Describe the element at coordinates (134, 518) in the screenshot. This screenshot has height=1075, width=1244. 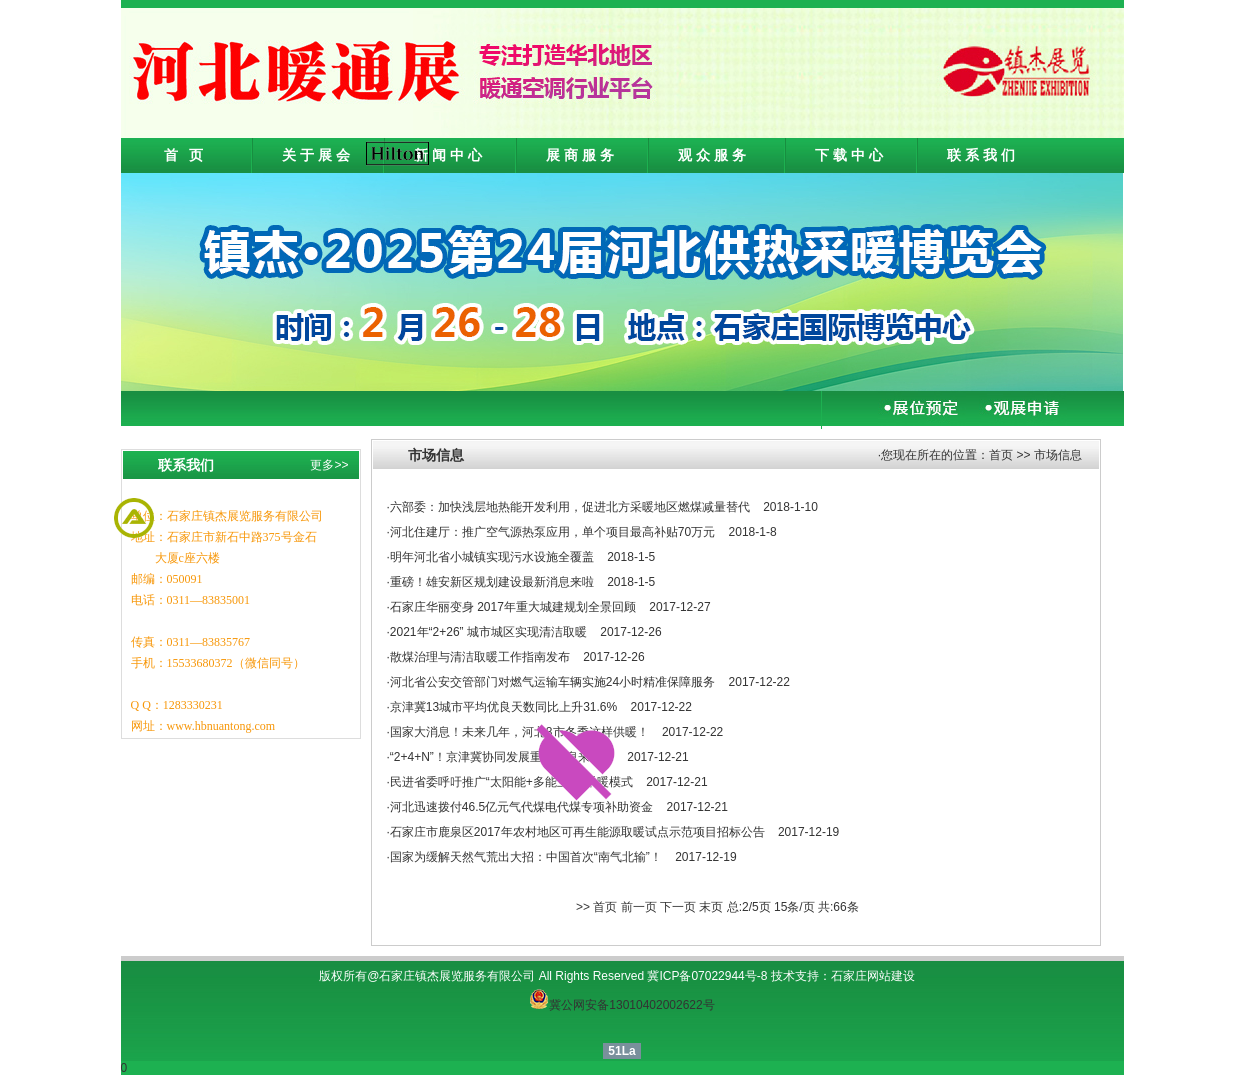
I see `autoit scripting language logo` at that location.